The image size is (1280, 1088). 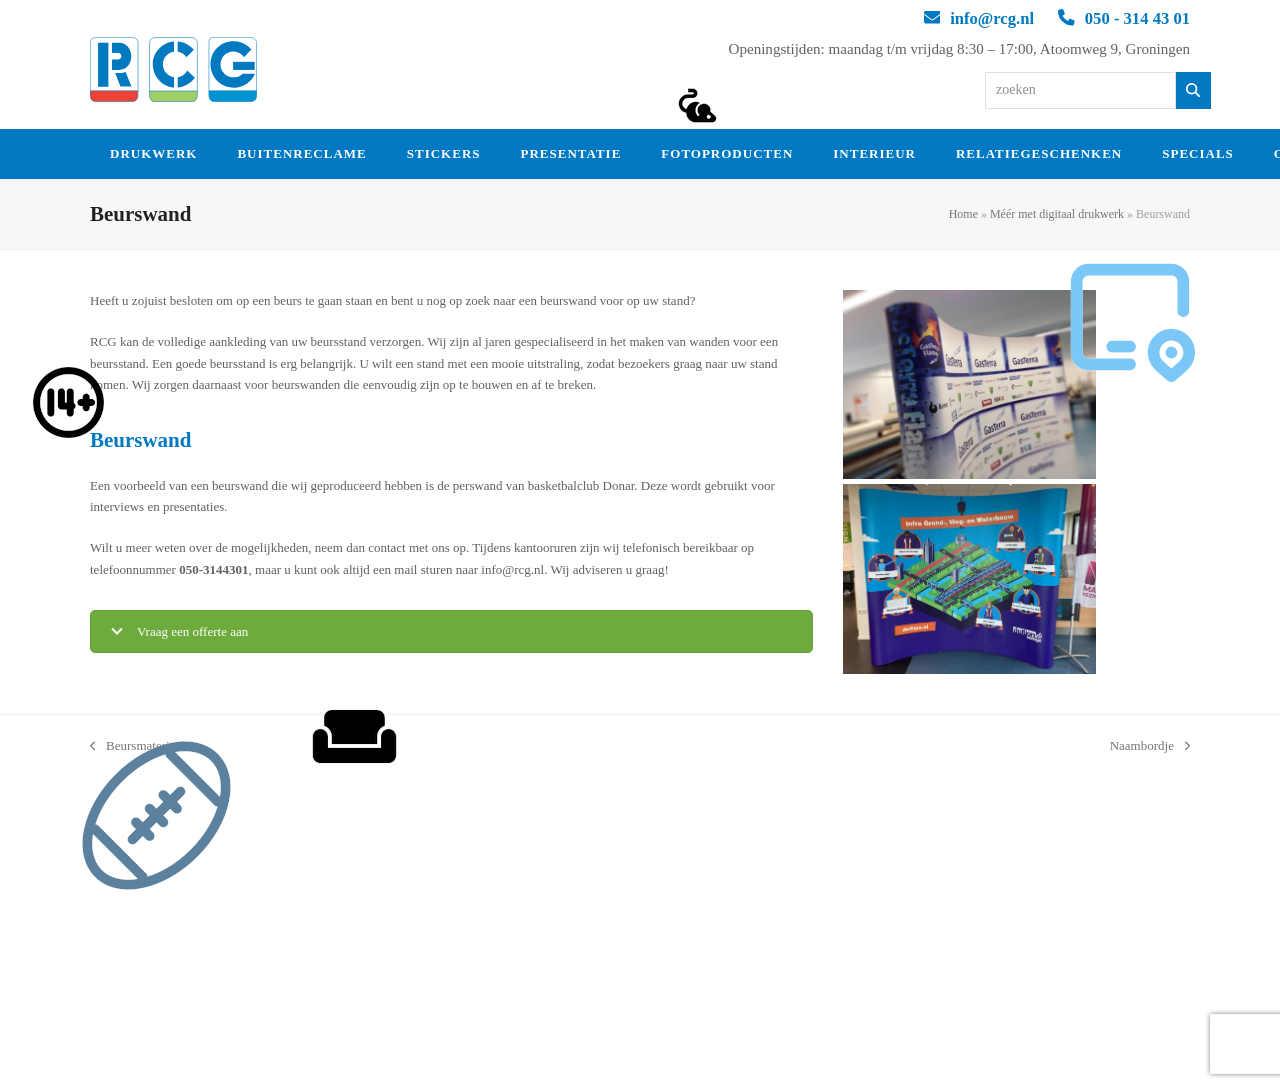 What do you see at coordinates (1130, 317) in the screenshot?
I see `pin a location on tablet display` at bounding box center [1130, 317].